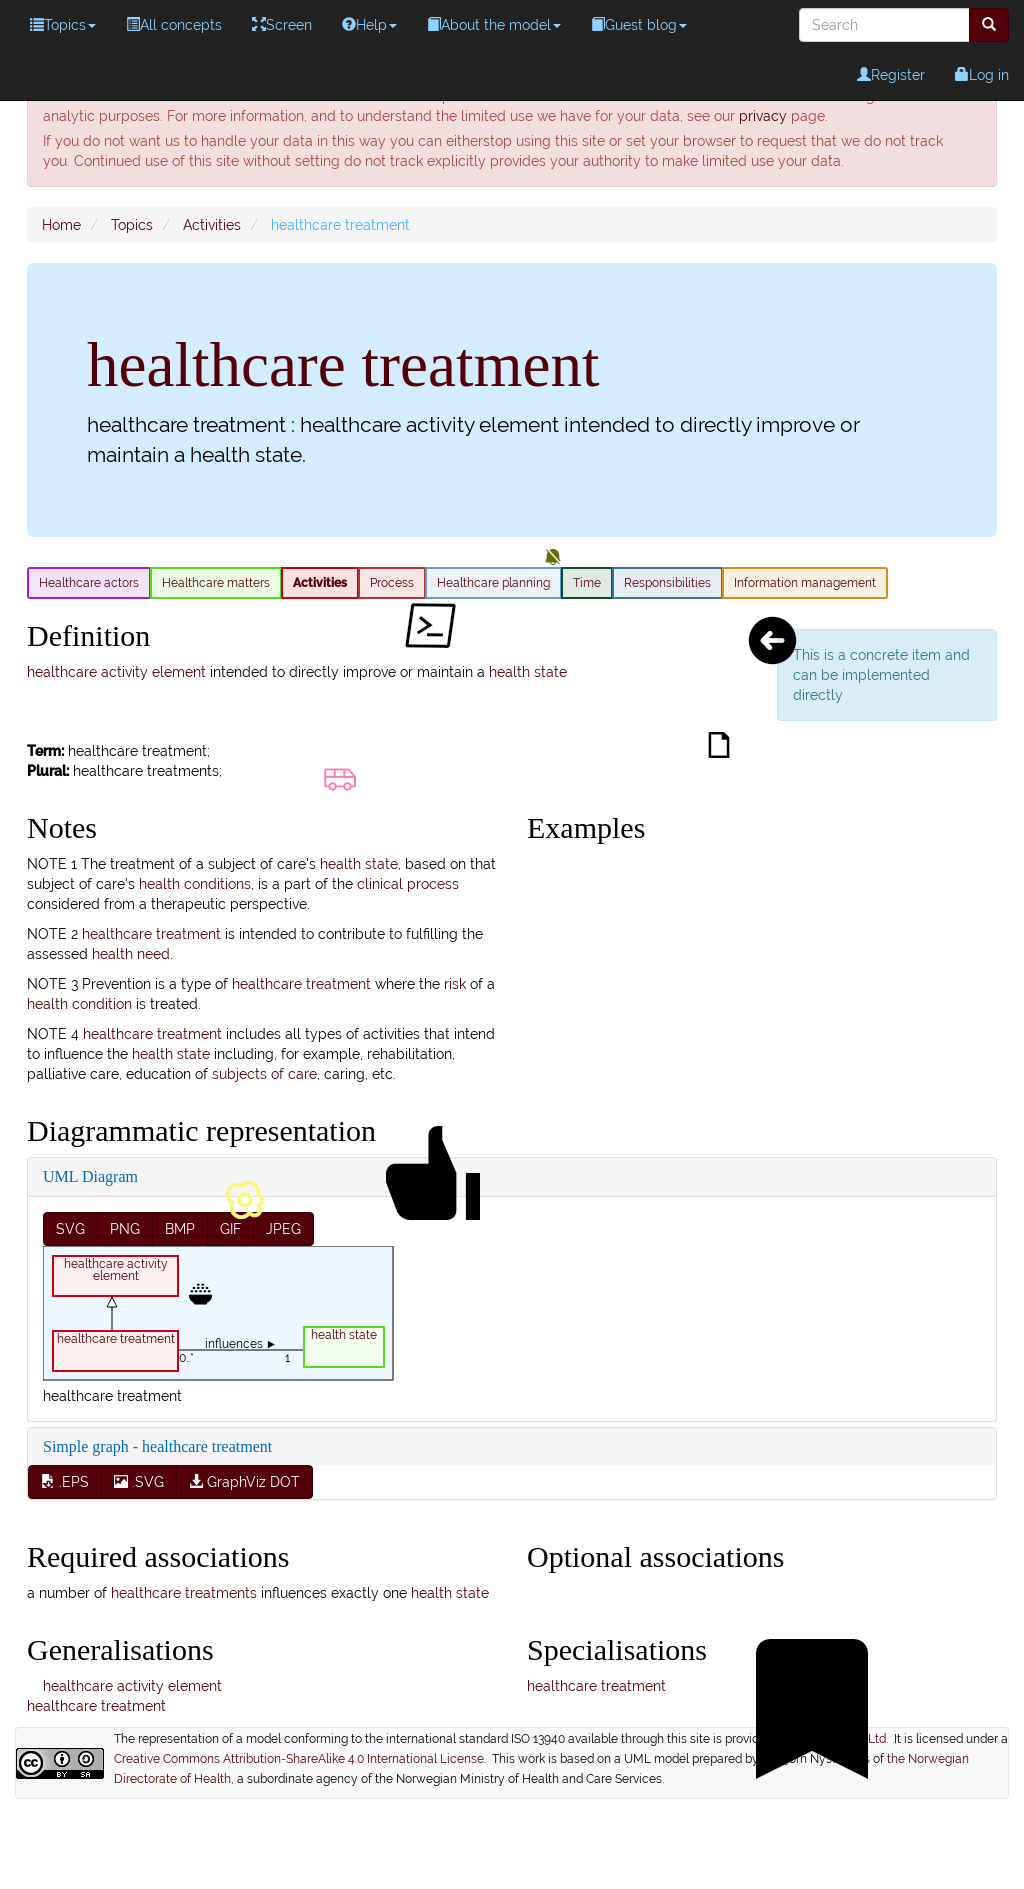 The width and height of the screenshot is (1024, 1889). I want to click on like or approve this content, so click(433, 1173).